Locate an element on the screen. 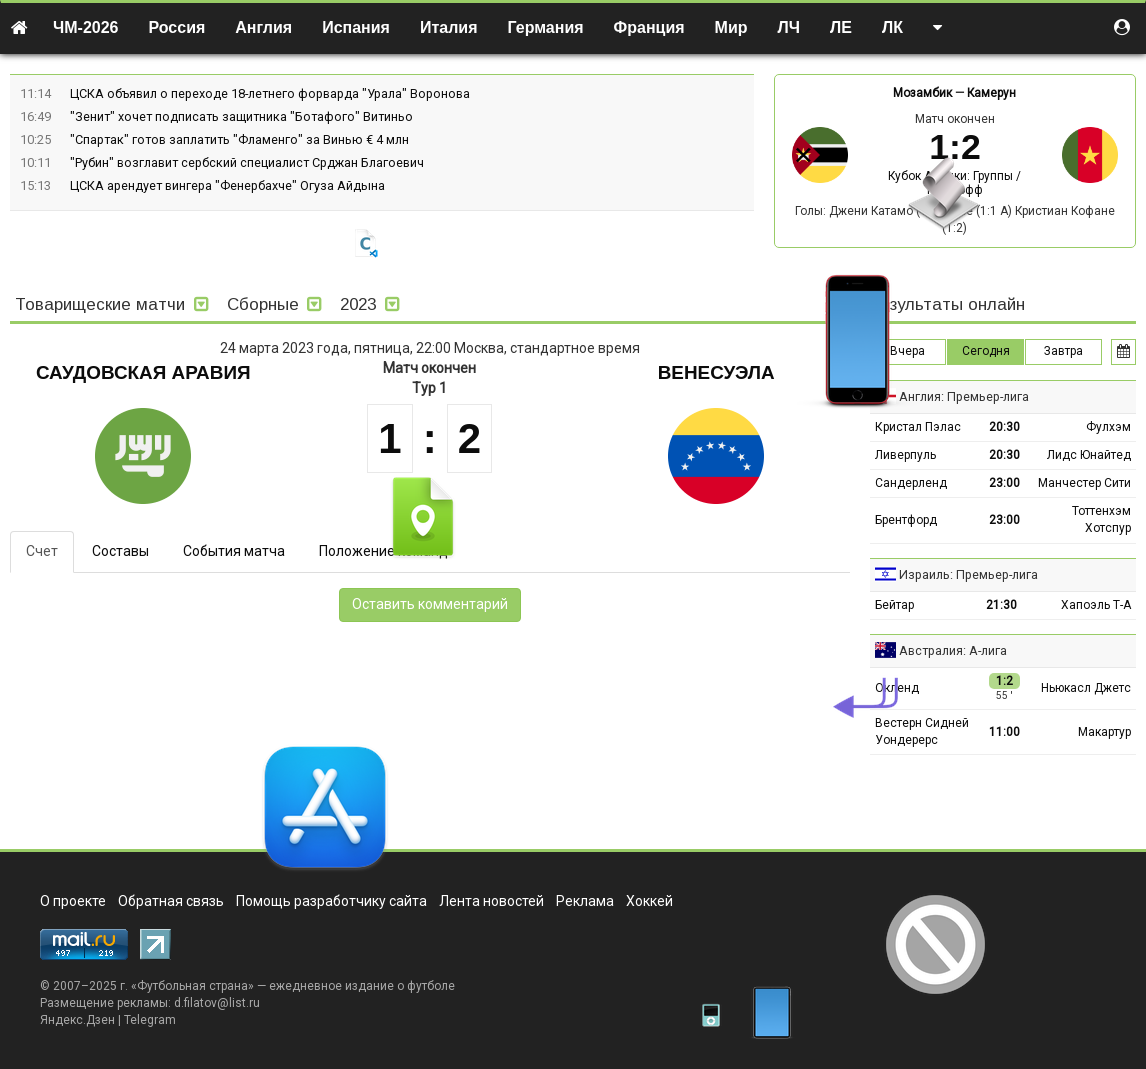  iPod nano device connected is located at coordinates (711, 1010).